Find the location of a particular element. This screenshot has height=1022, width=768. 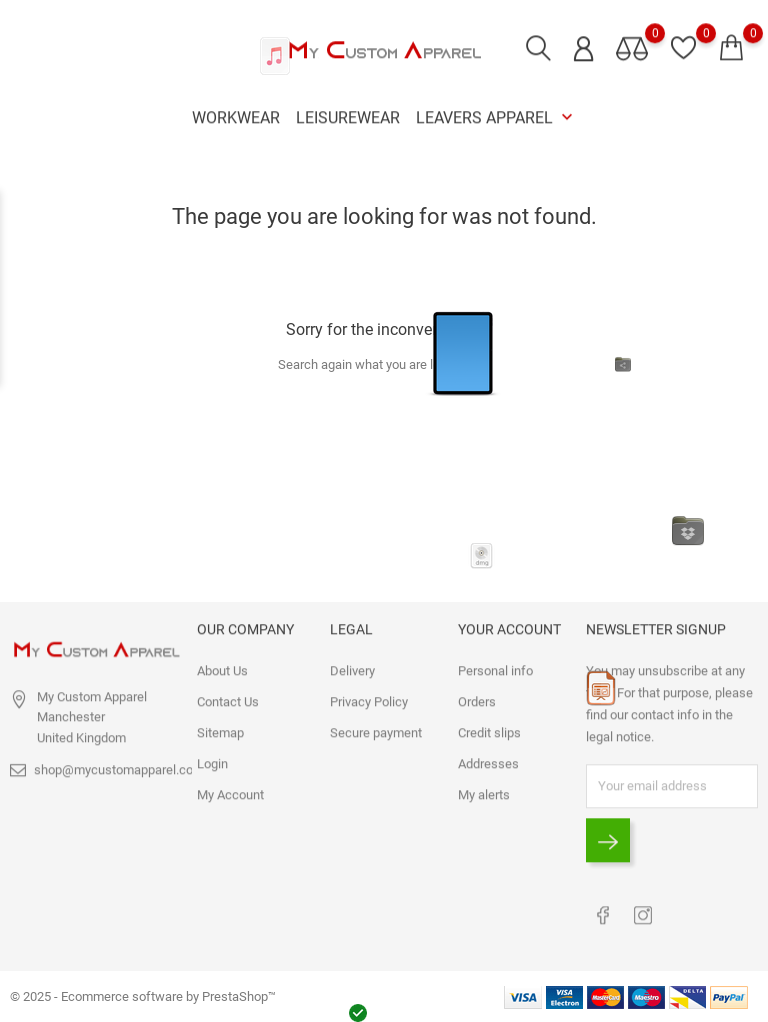

open public shared folder is located at coordinates (623, 364).